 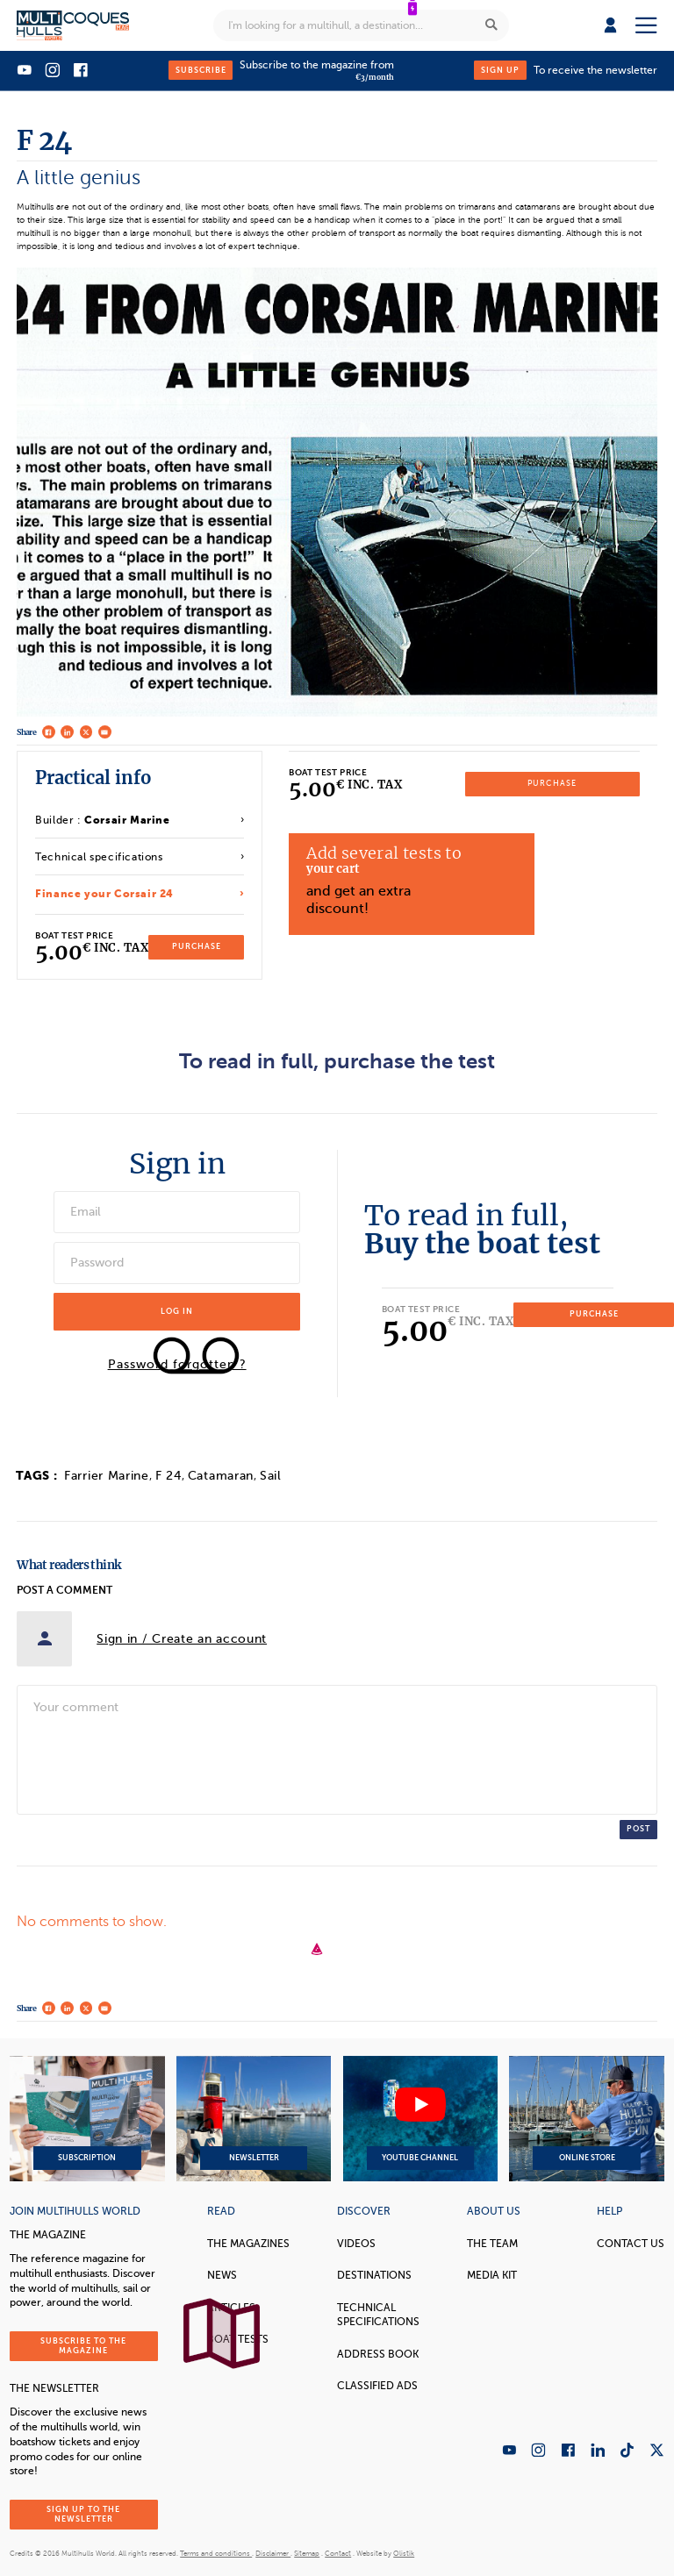 I want to click on access your voicemail messages, so click(x=196, y=1355).